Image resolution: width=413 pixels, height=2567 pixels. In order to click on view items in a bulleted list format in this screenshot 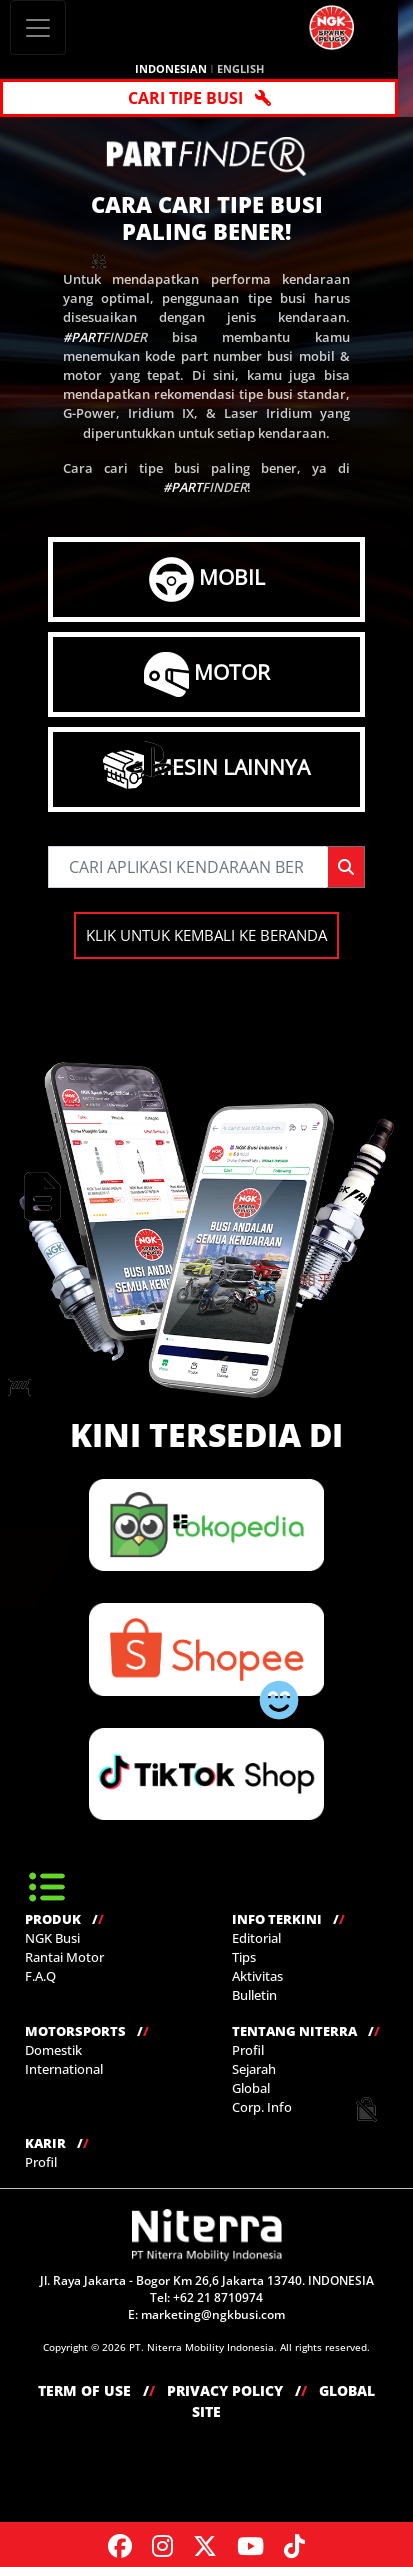, I will do `click(47, 1887)`.